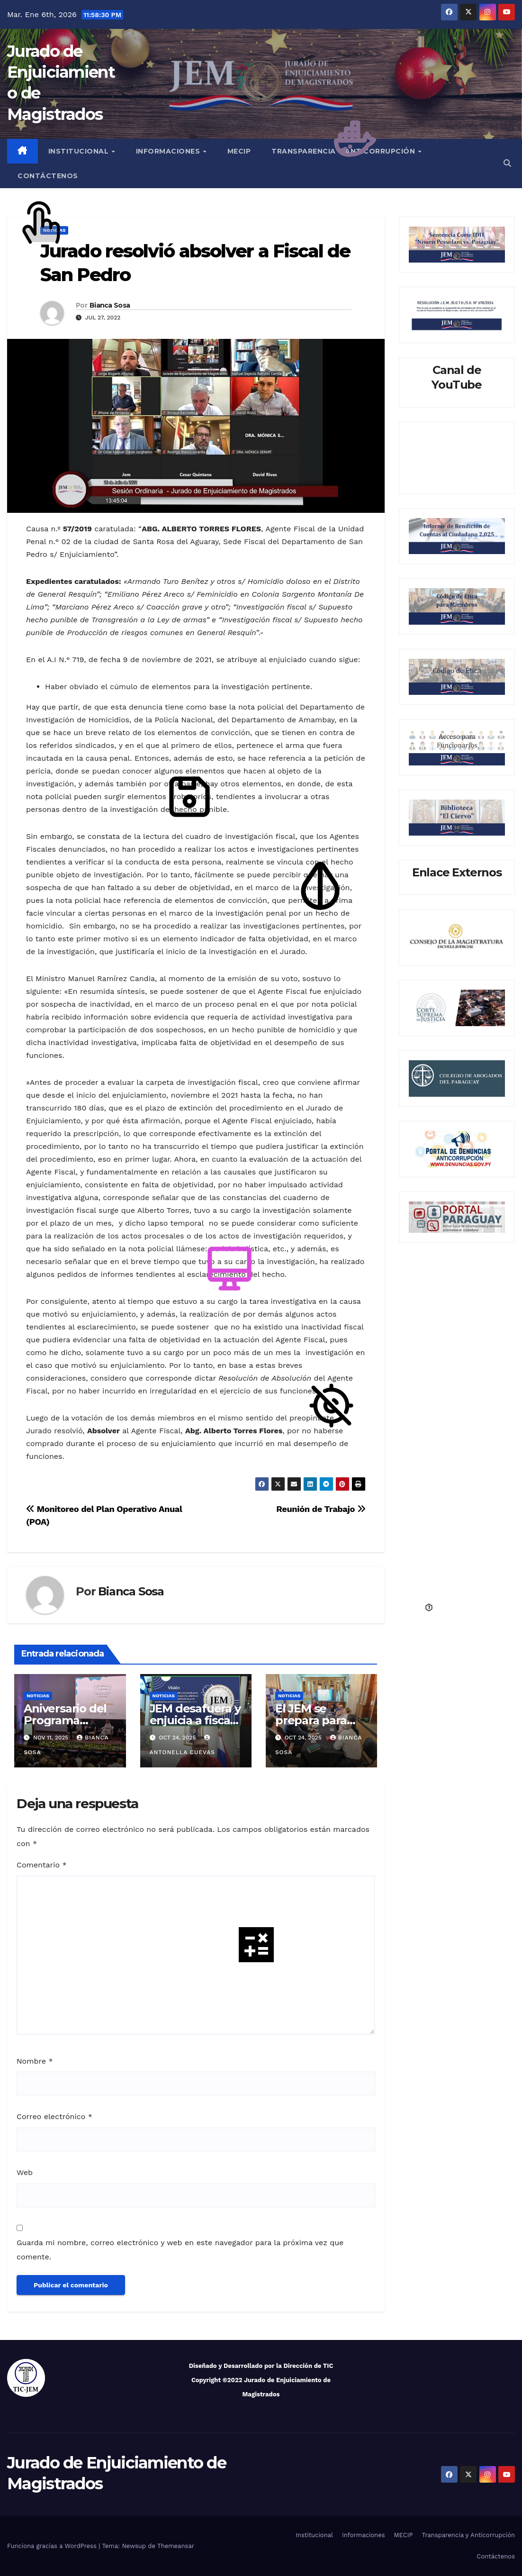  I want to click on open calculator app, so click(256, 1945).